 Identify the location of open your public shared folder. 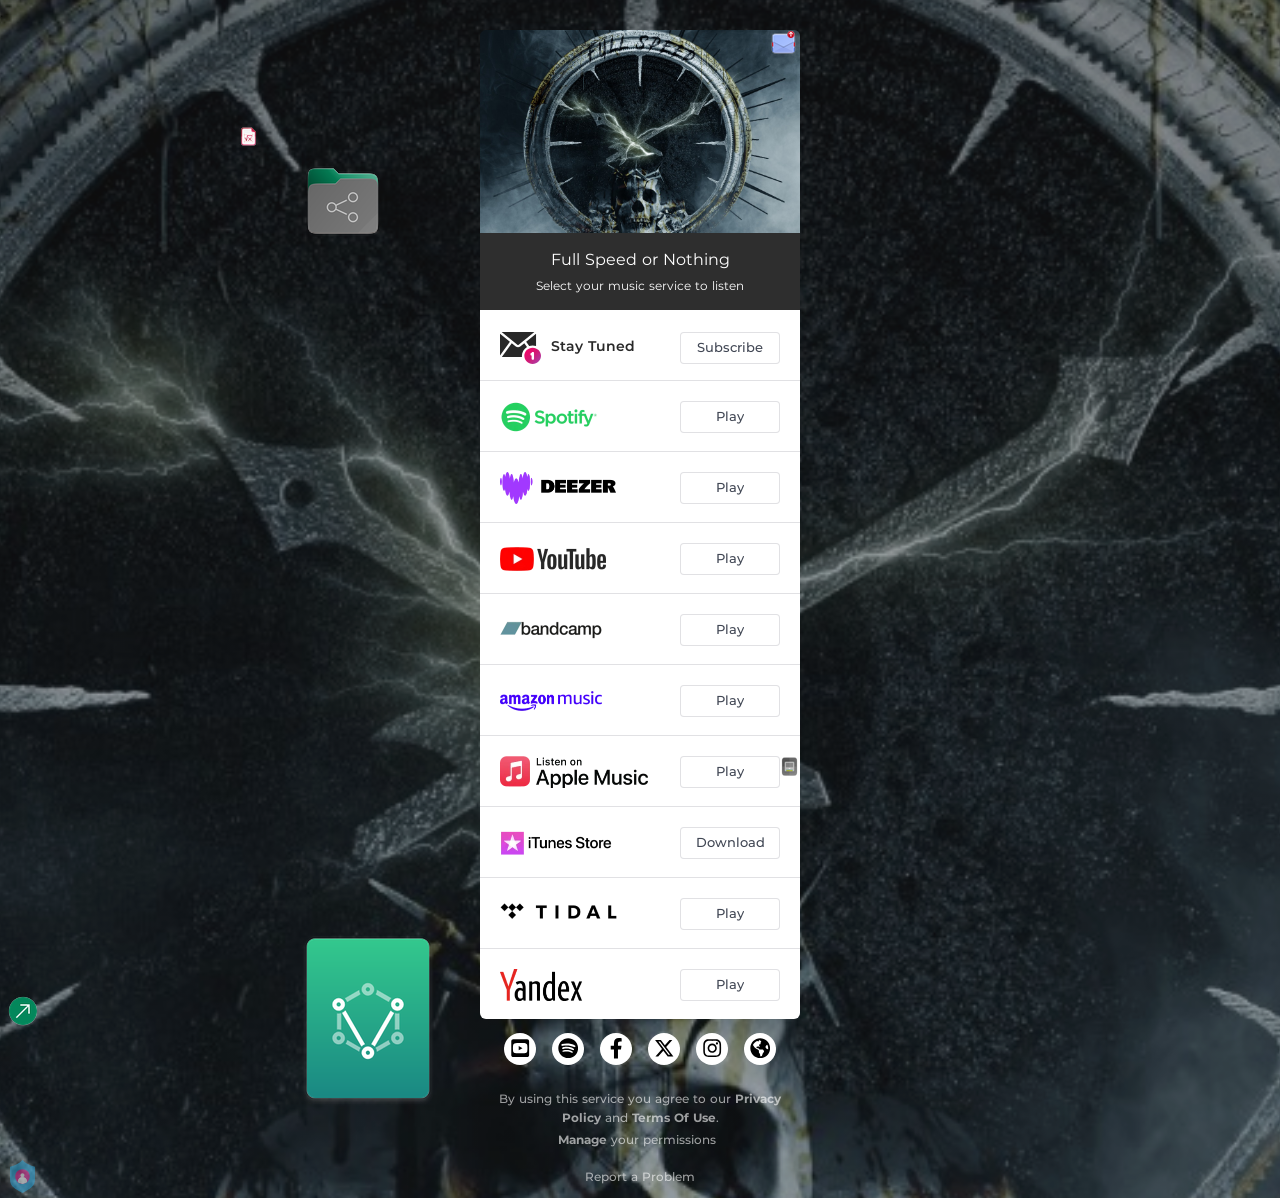
(343, 201).